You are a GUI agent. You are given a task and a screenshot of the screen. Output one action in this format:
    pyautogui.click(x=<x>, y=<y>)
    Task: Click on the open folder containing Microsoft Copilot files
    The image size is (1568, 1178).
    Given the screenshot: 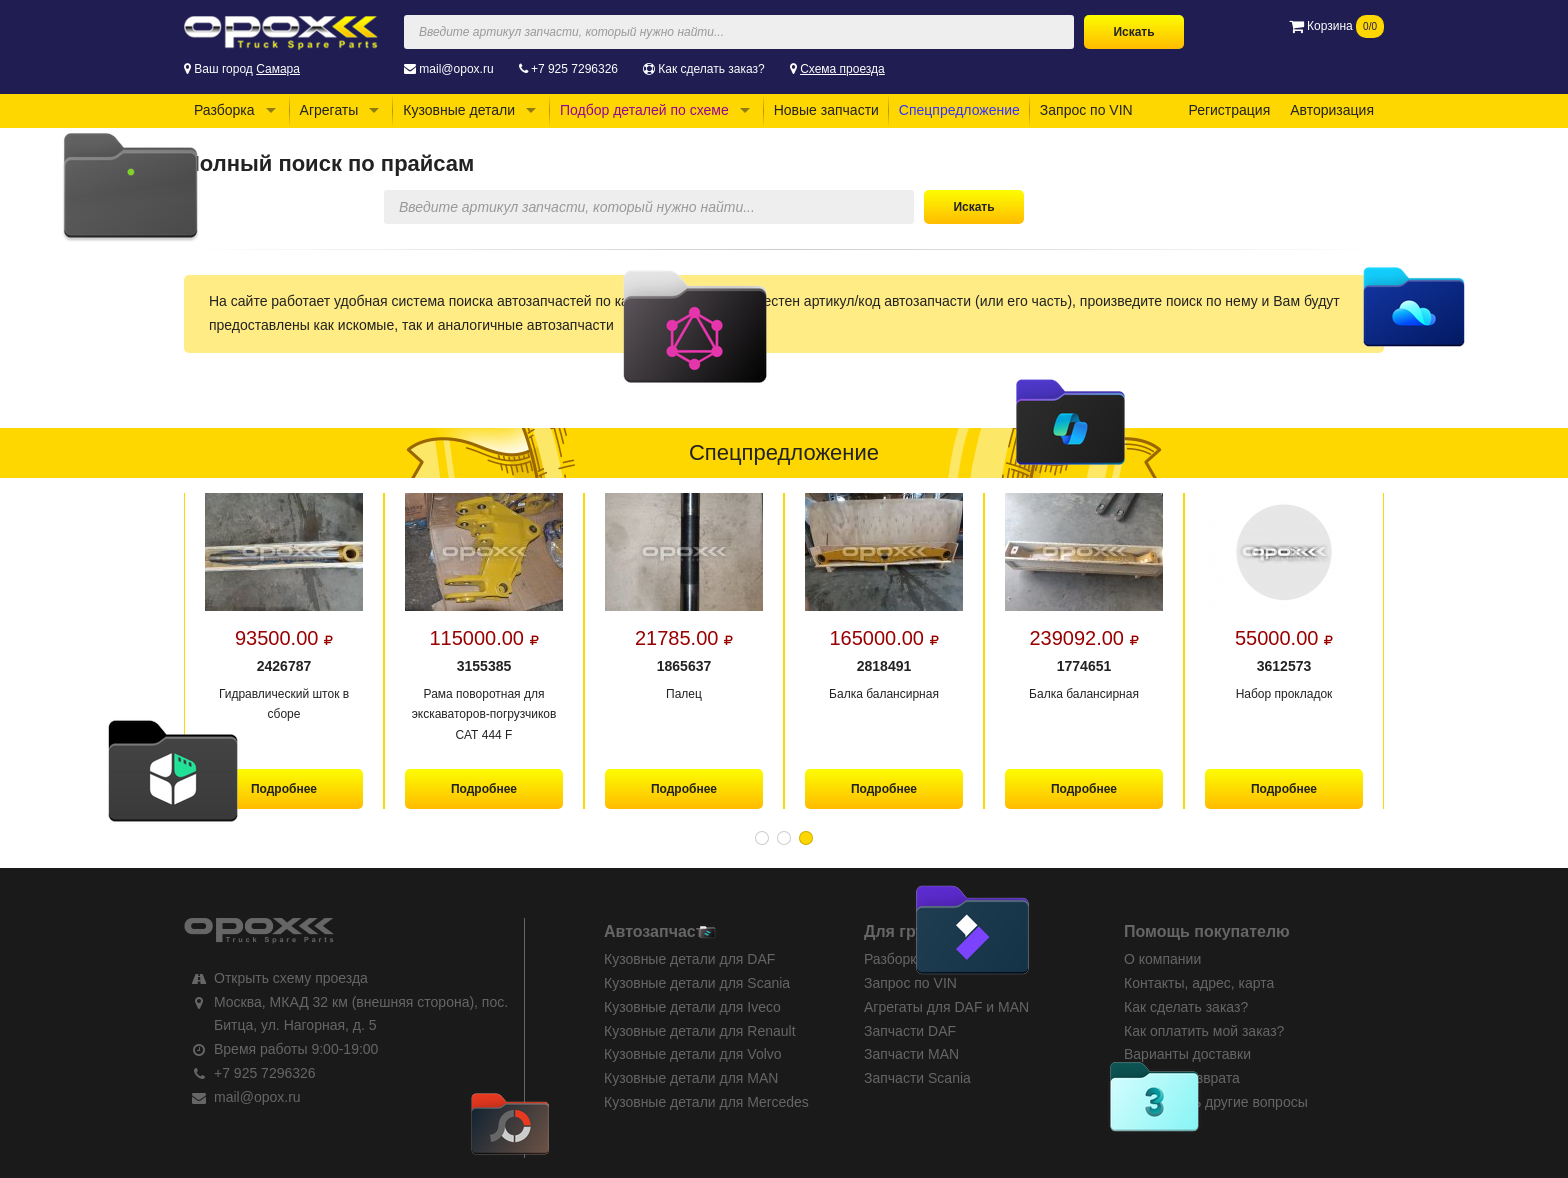 What is the action you would take?
    pyautogui.click(x=1070, y=425)
    